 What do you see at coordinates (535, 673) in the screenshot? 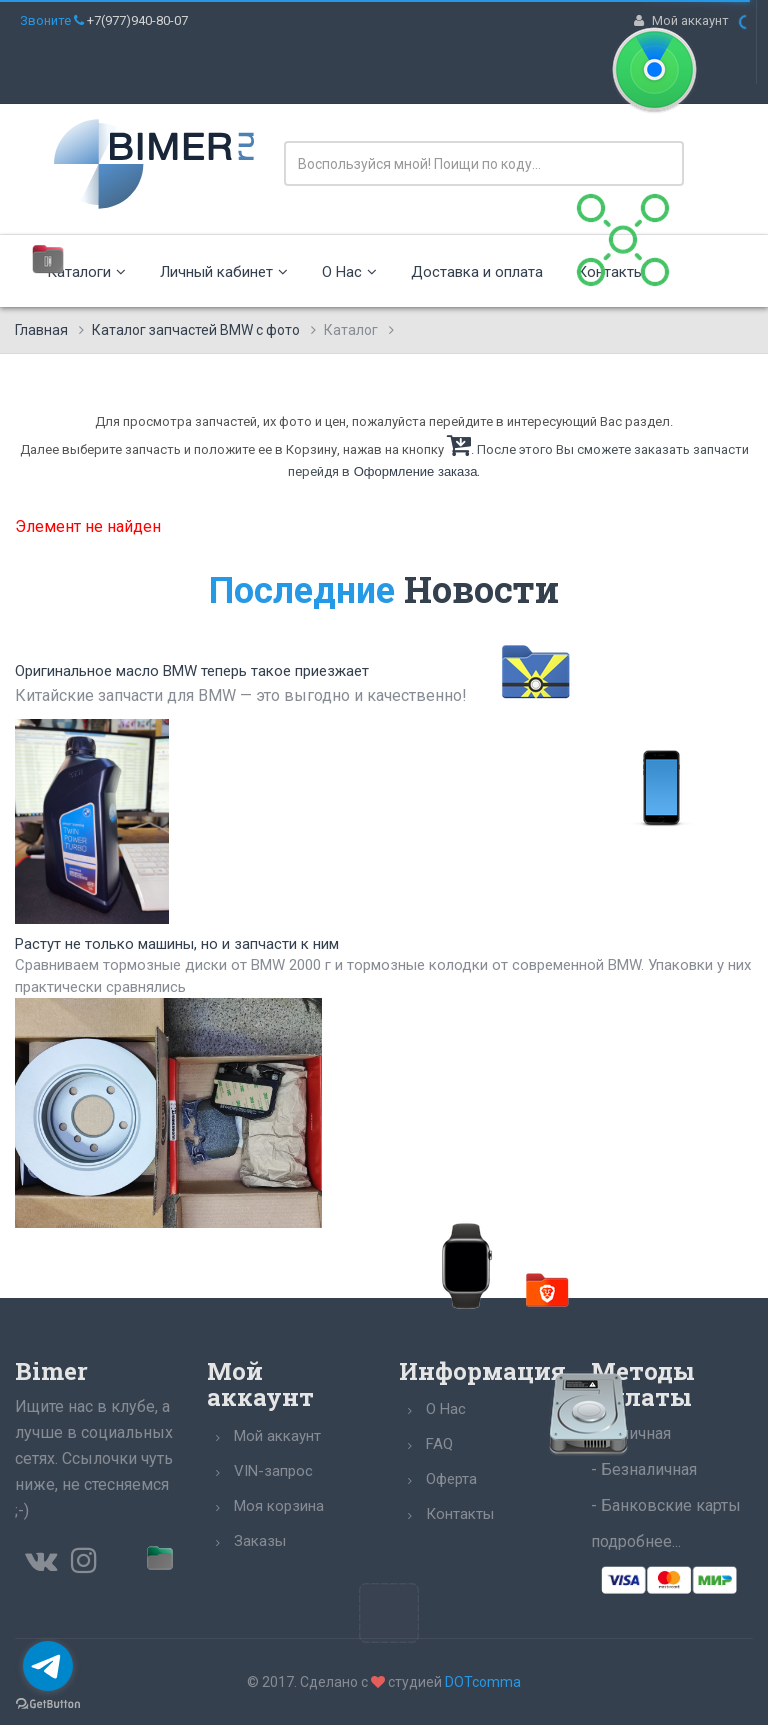
I see `open pokémon quick ball themed folder` at bounding box center [535, 673].